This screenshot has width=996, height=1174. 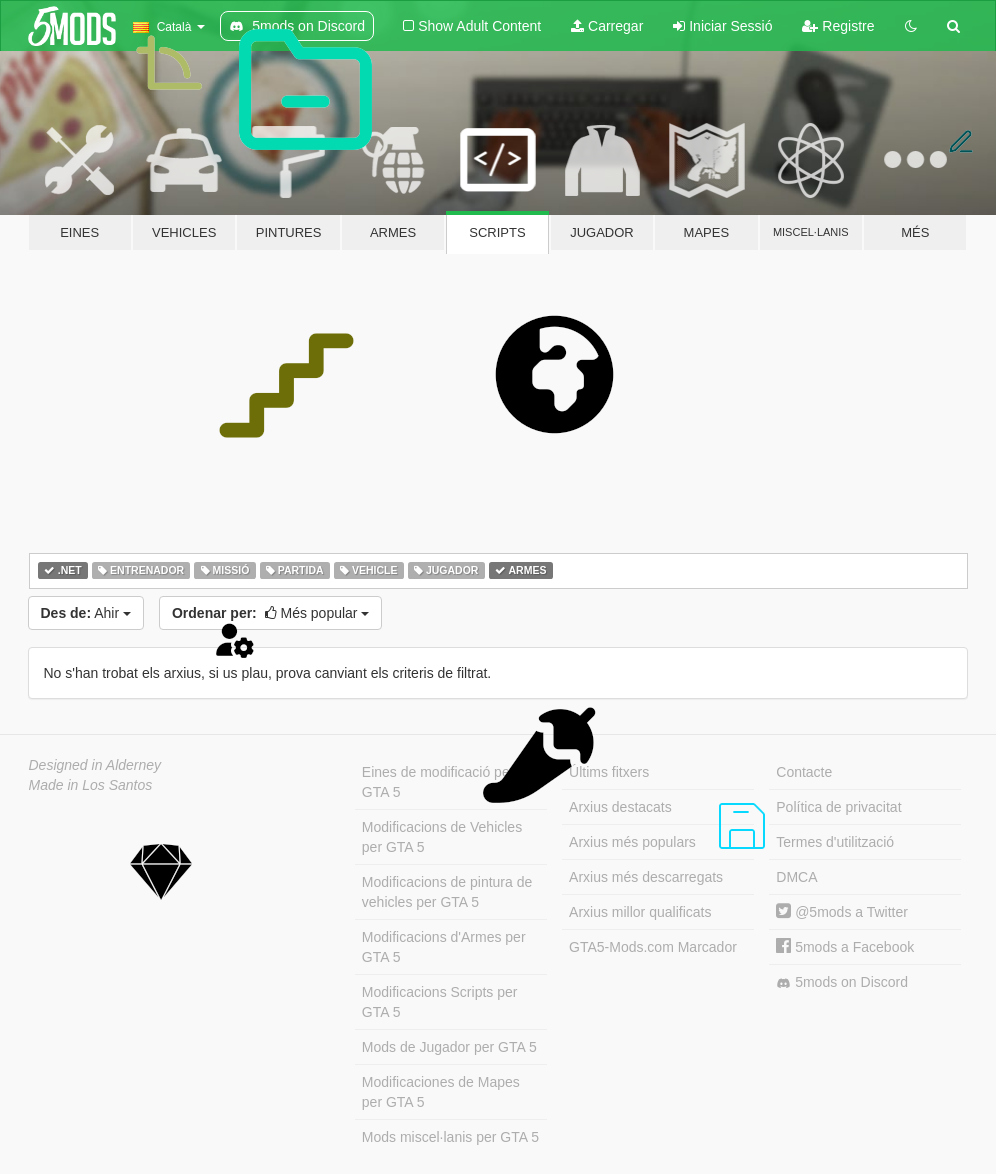 What do you see at coordinates (742, 826) in the screenshot?
I see `save current file or document` at bounding box center [742, 826].